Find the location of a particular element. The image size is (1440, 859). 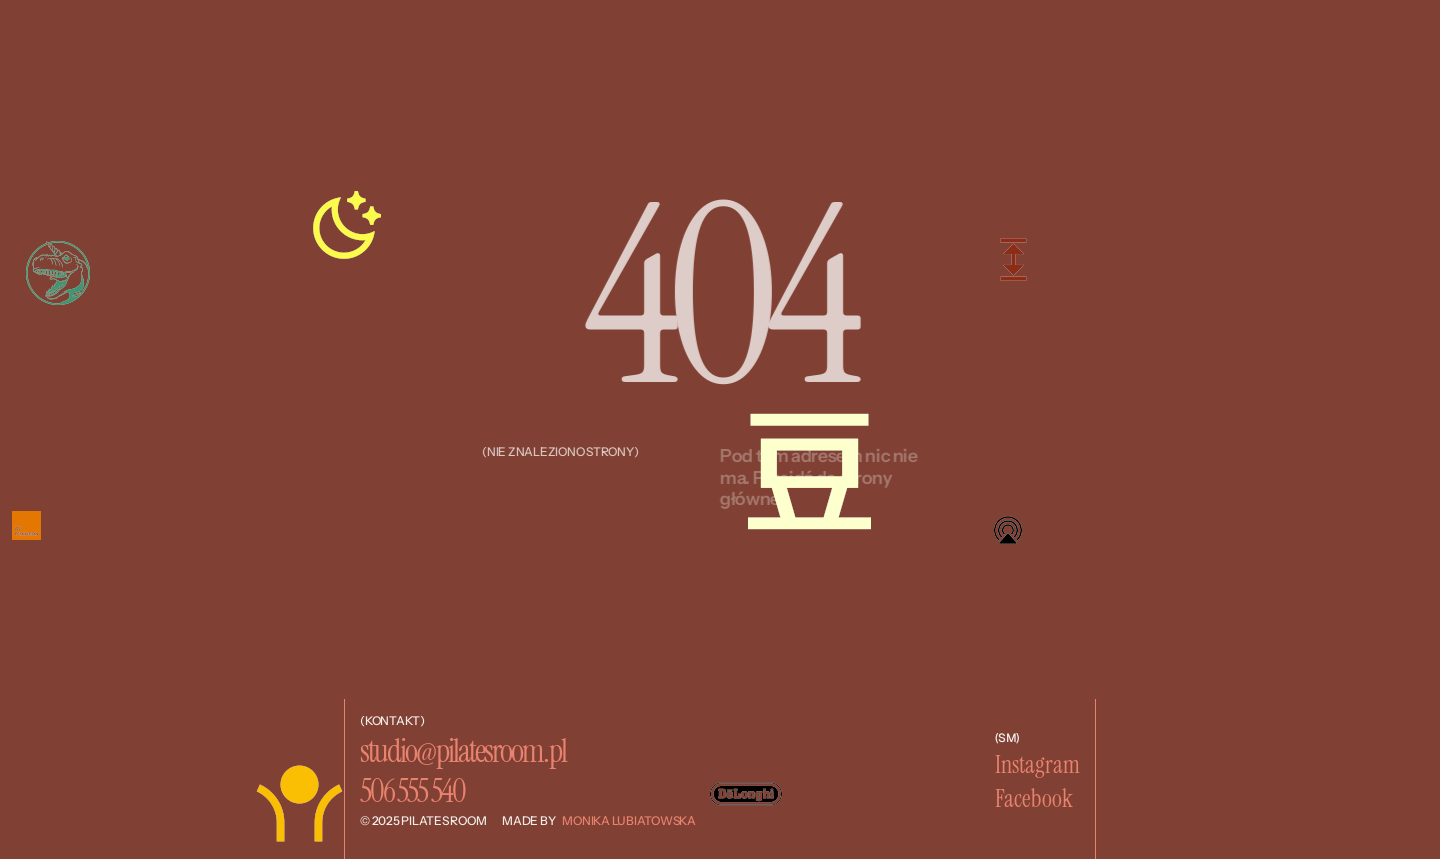

expand content to full height is located at coordinates (1013, 259).